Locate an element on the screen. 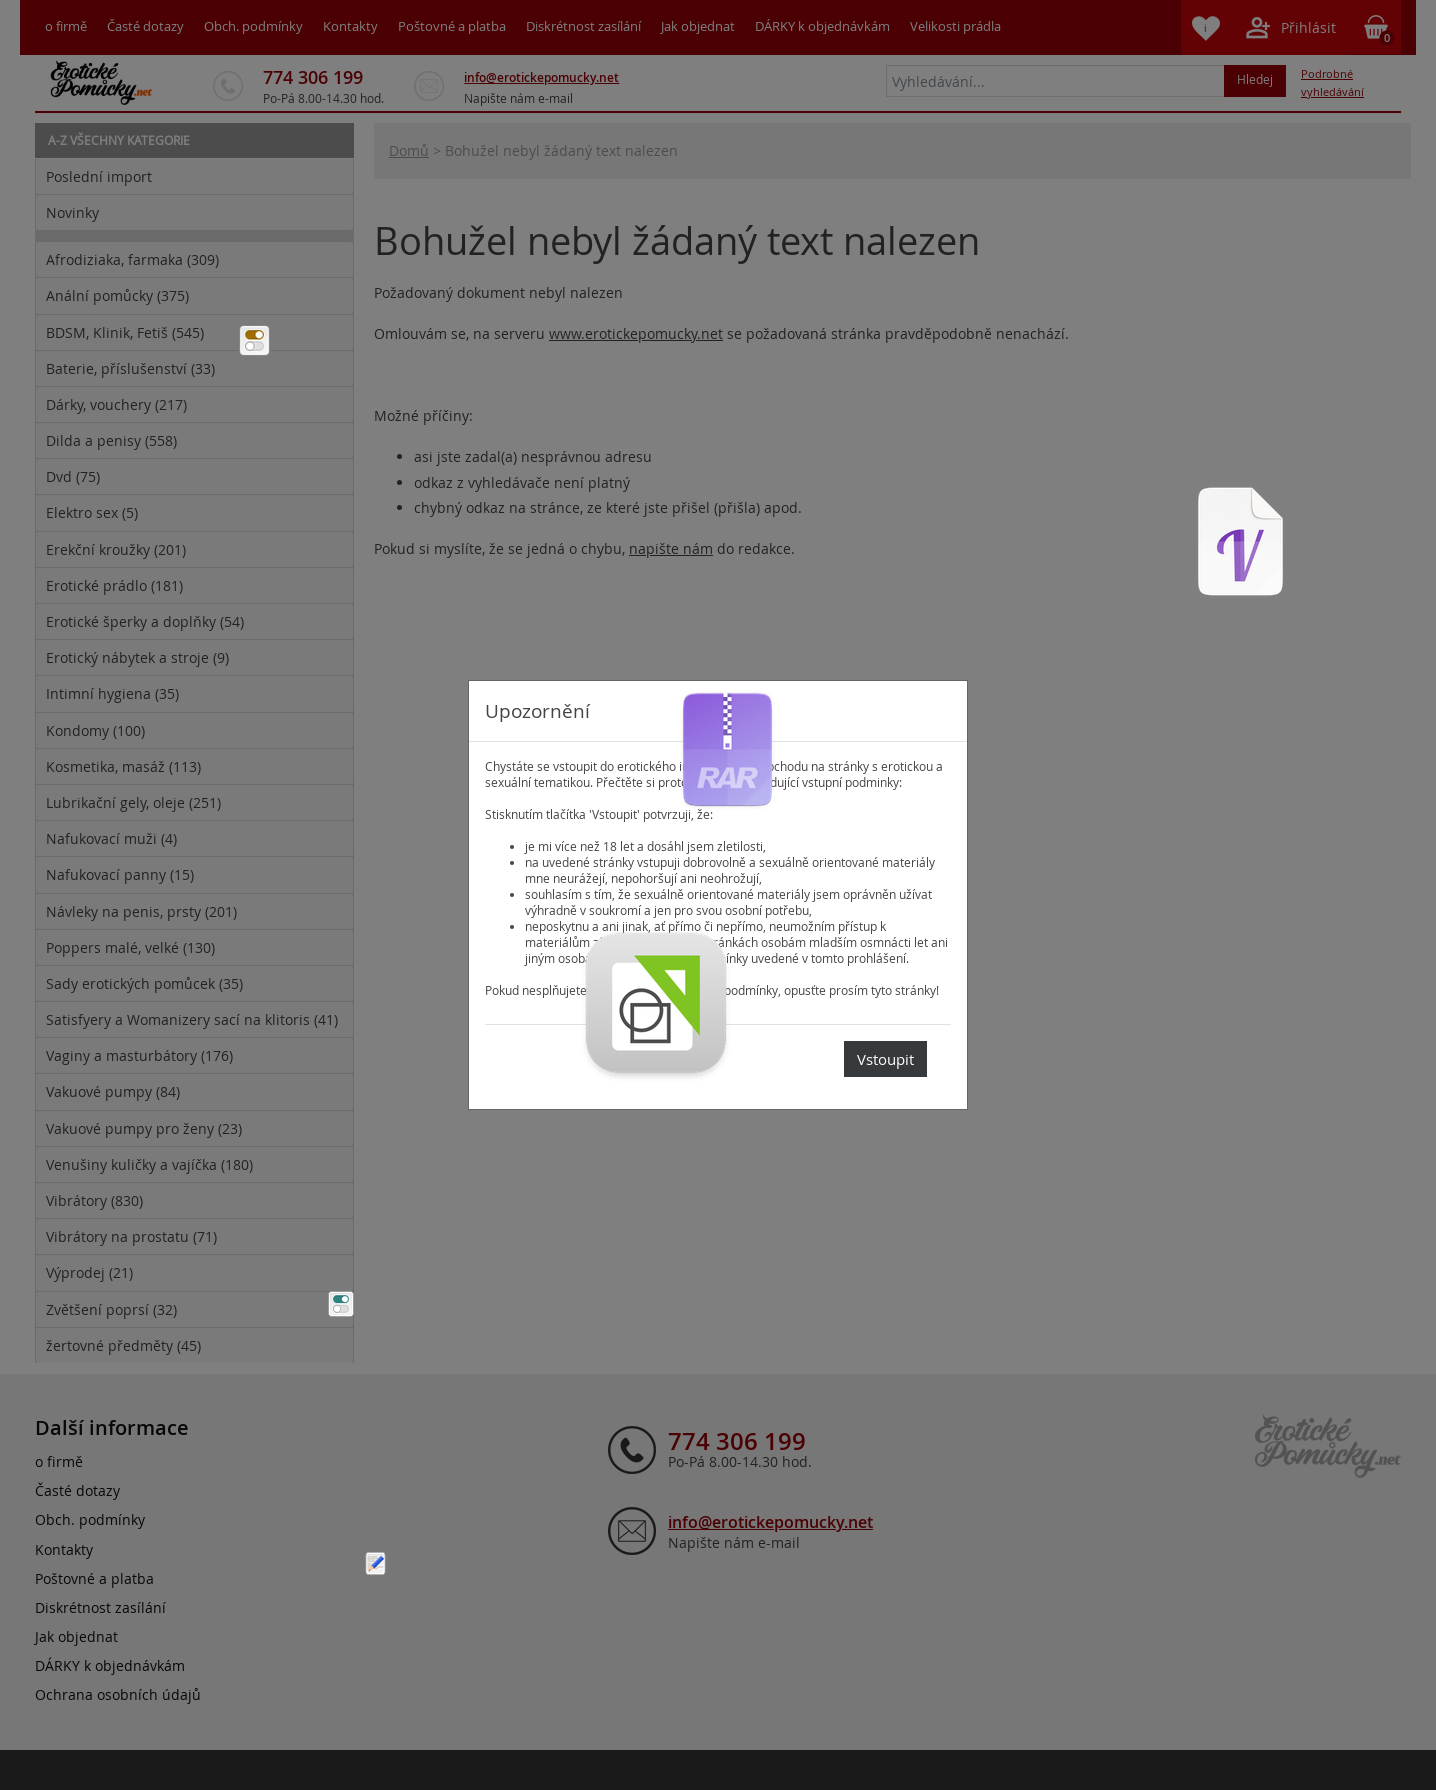 This screenshot has height=1790, width=1436. a RAR compressed archive file is located at coordinates (727, 749).